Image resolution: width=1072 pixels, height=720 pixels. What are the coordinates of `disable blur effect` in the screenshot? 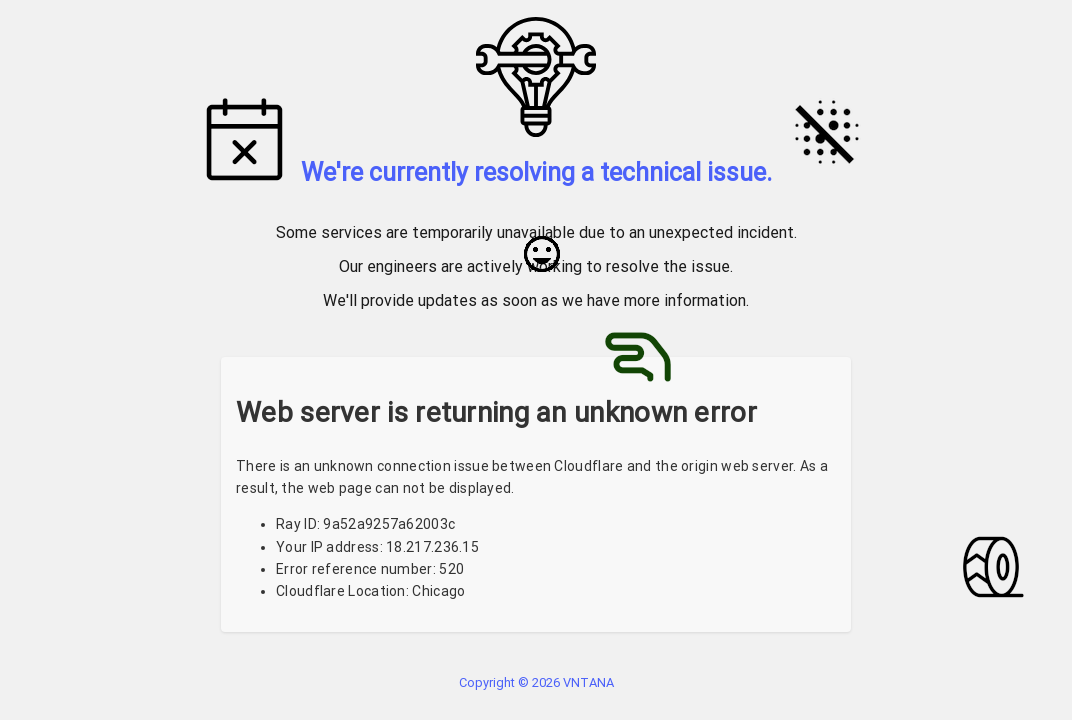 It's located at (827, 132).